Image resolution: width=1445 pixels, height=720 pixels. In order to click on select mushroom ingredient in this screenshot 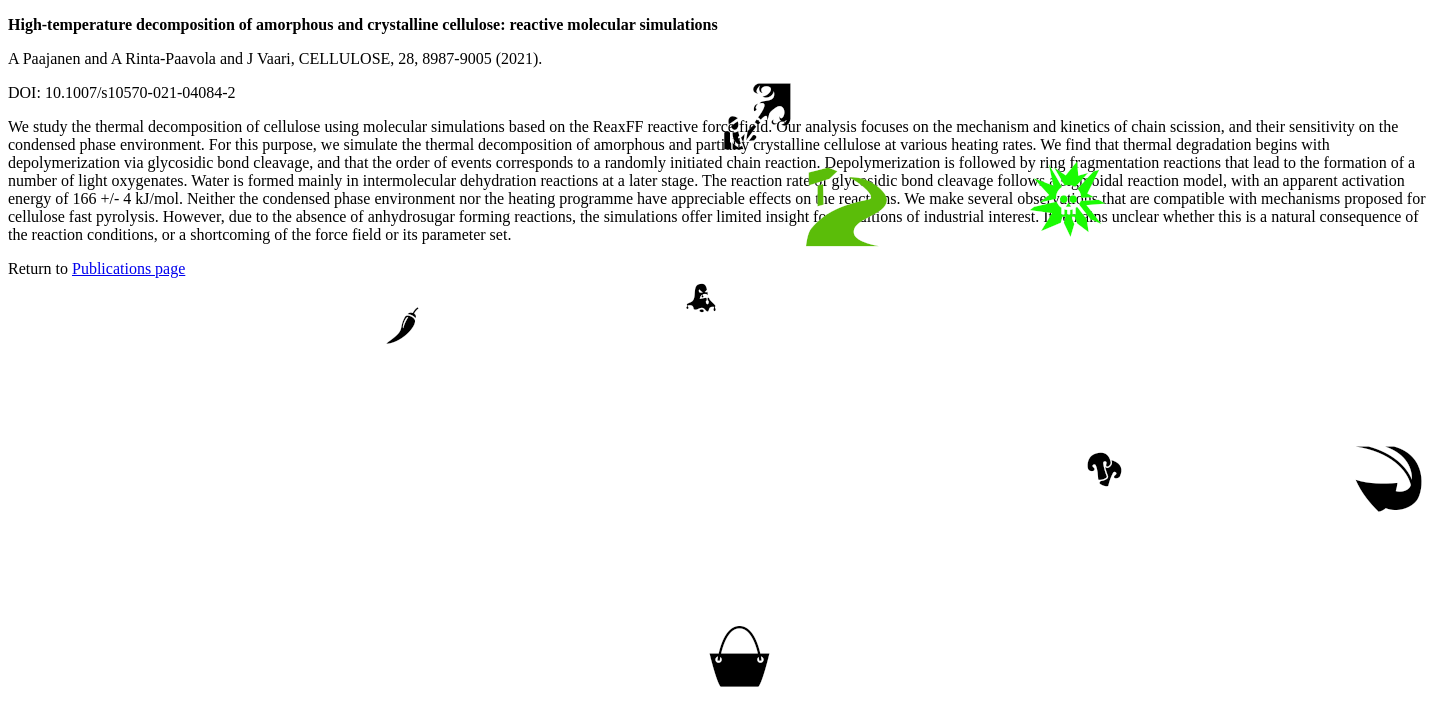, I will do `click(1104, 469)`.